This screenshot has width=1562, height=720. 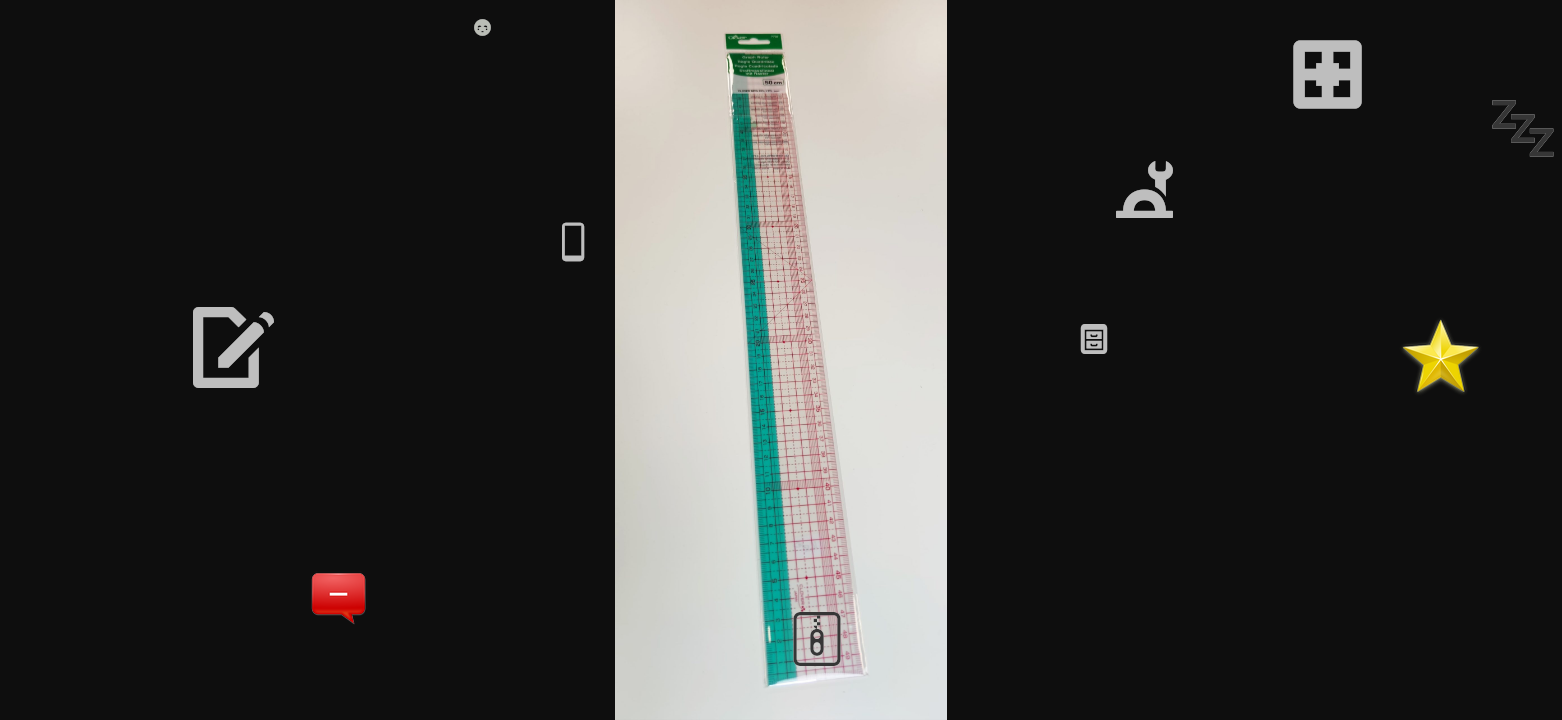 What do you see at coordinates (1094, 339) in the screenshot?
I see `open the file manager application` at bounding box center [1094, 339].